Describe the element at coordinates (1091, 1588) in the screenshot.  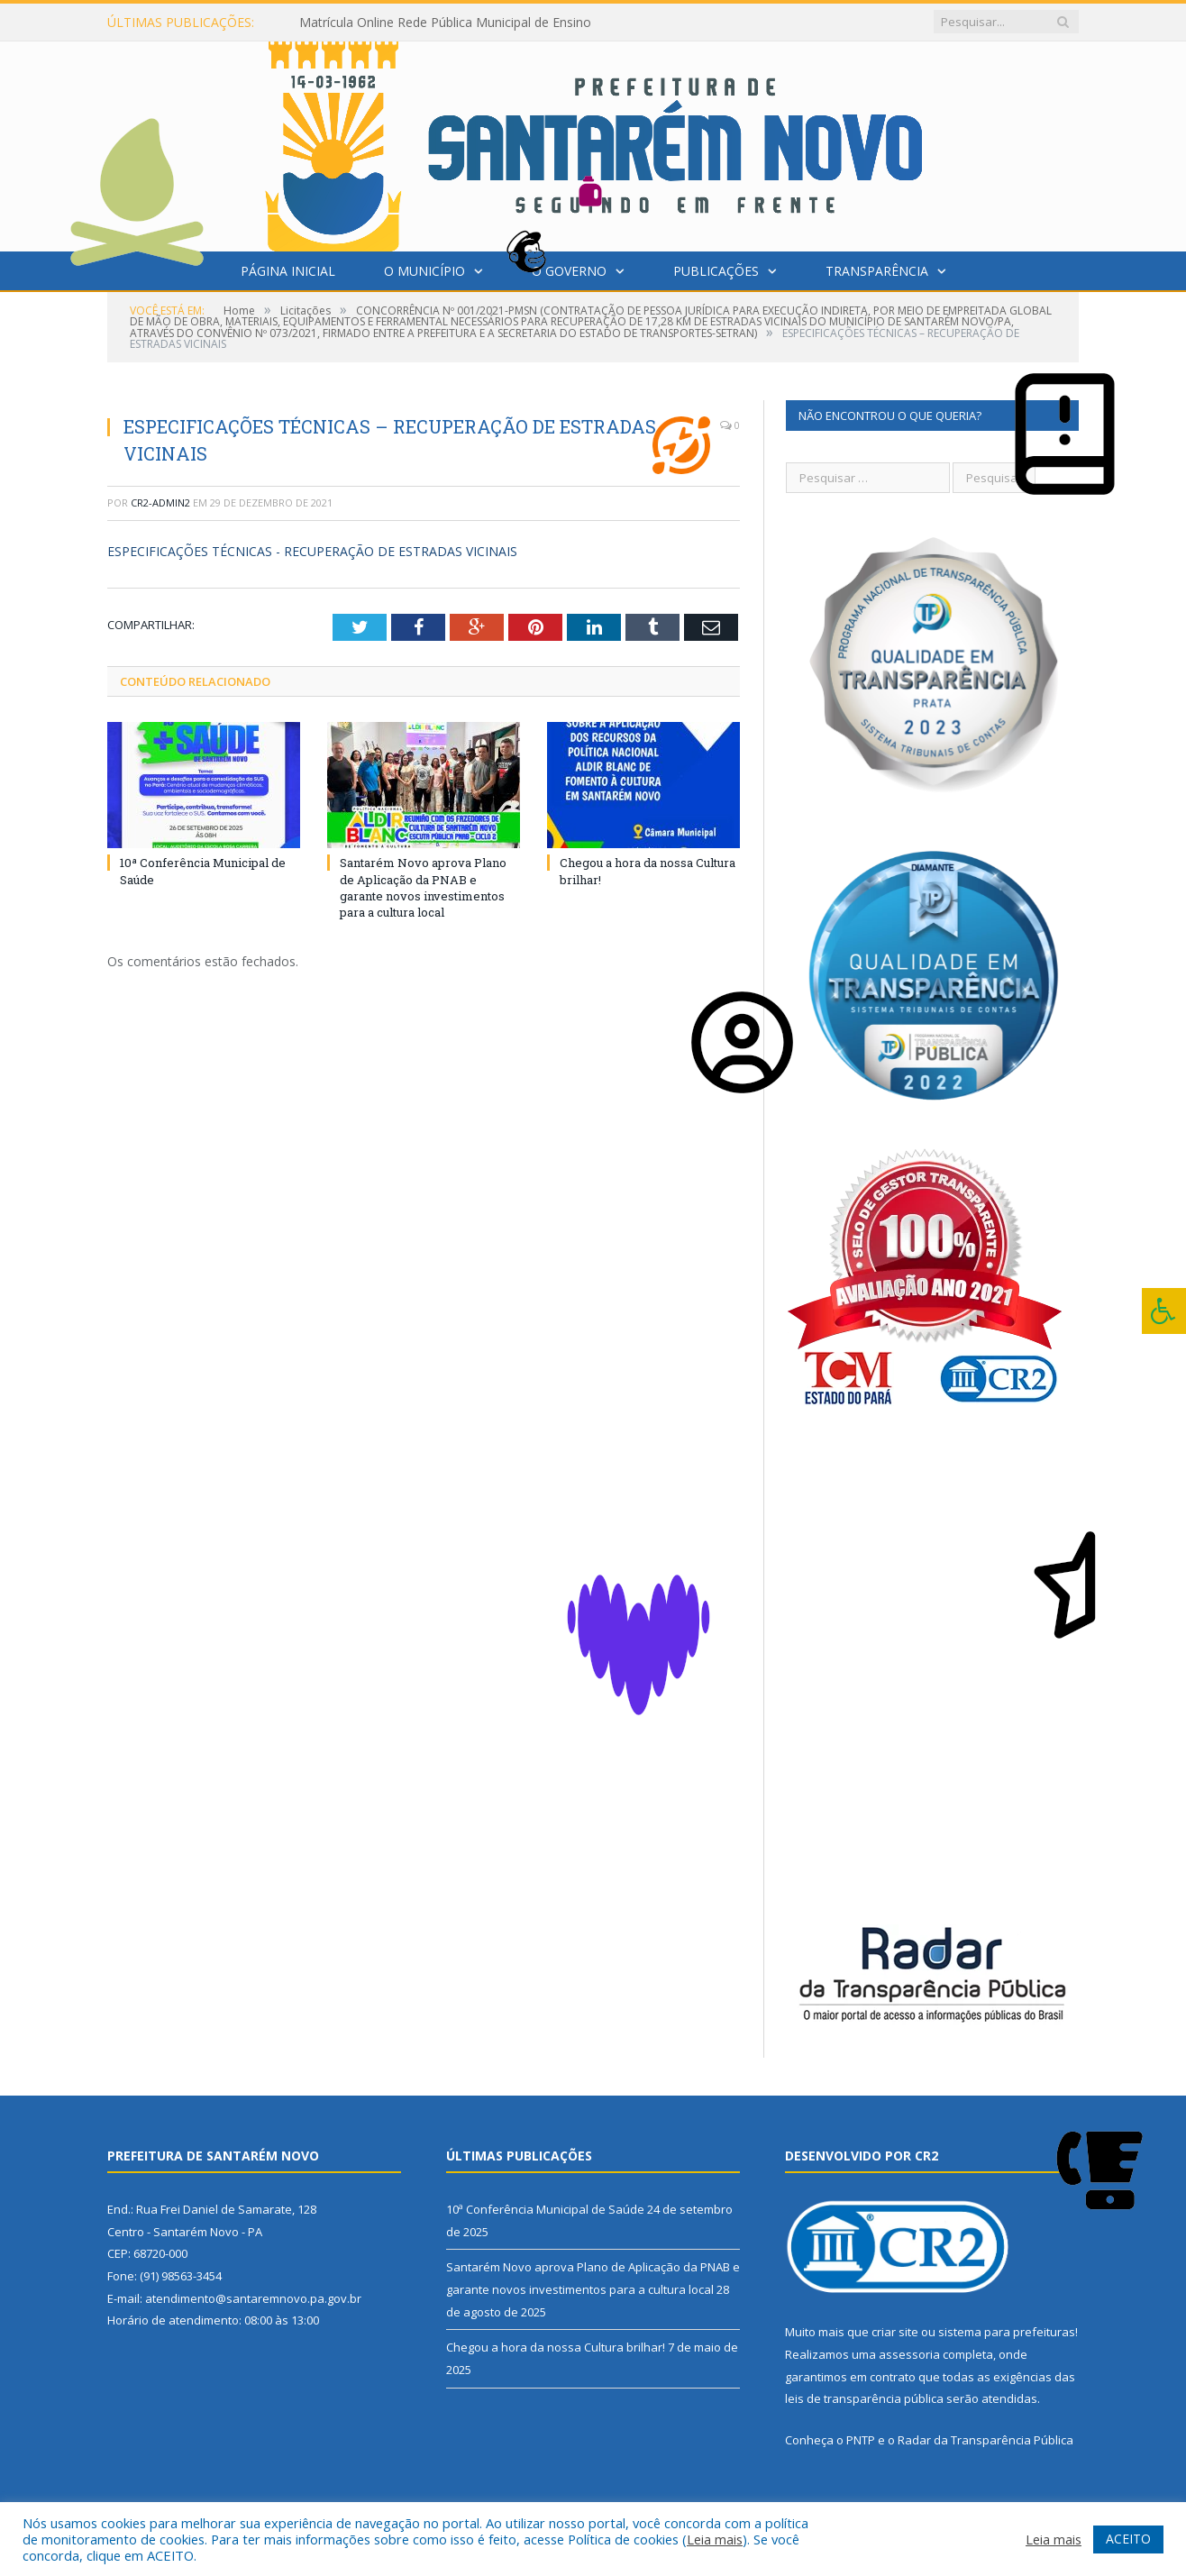
I see `indicates a partial rating or half-star score` at that location.